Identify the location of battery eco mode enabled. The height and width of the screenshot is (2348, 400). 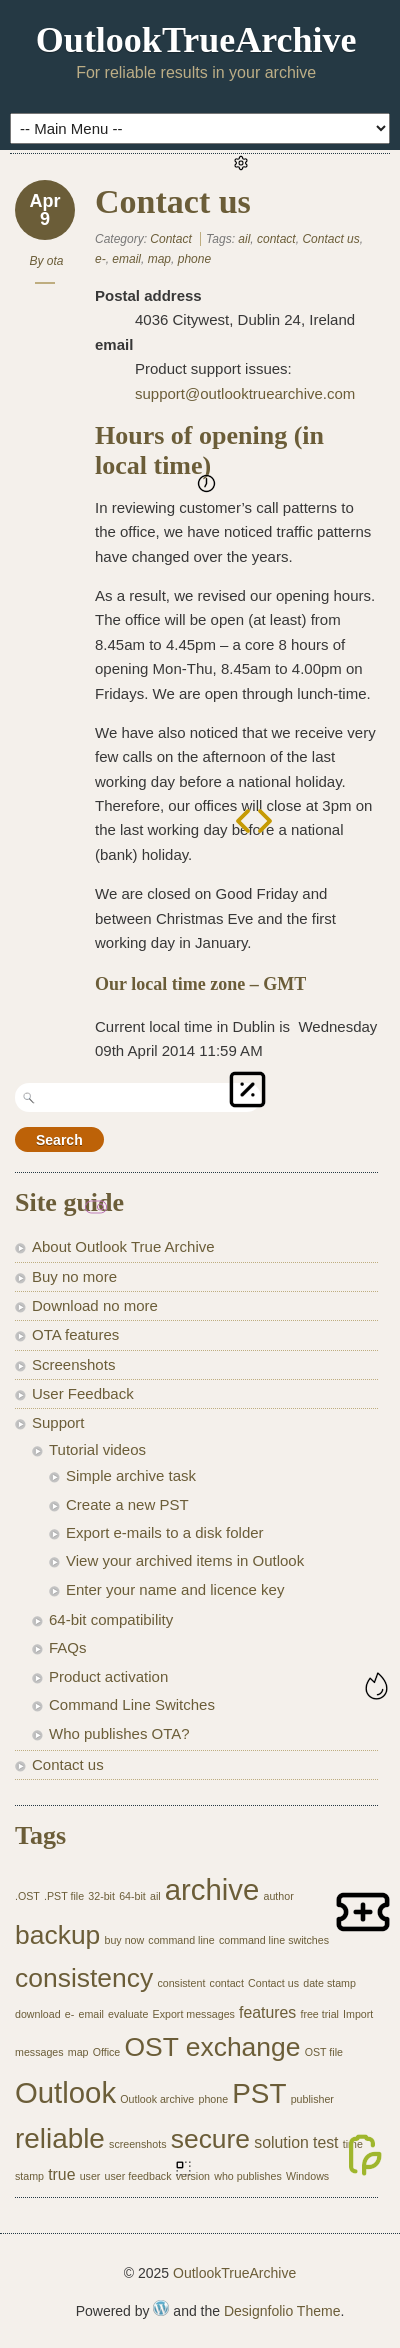
(362, 2154).